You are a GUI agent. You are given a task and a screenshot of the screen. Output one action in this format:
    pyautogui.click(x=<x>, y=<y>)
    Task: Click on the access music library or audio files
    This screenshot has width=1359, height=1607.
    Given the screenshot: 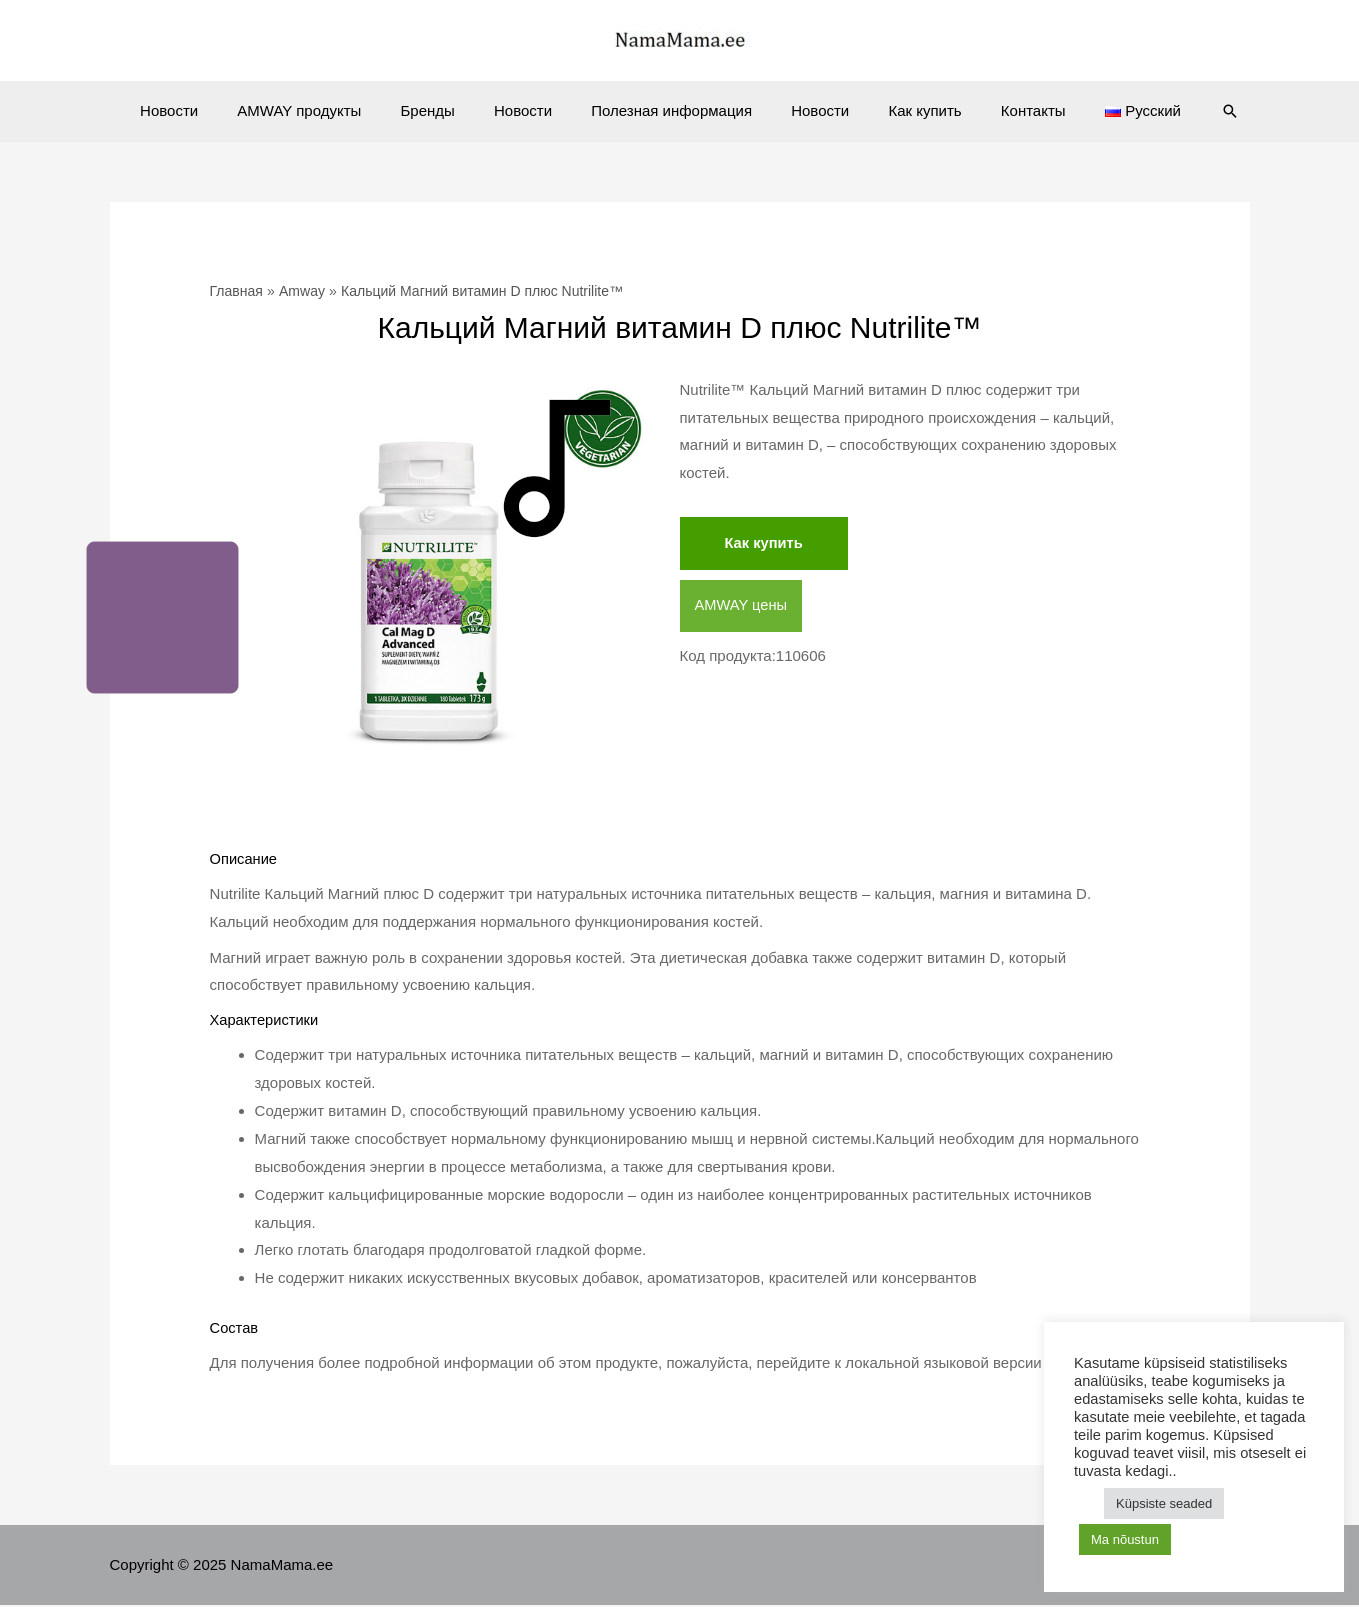 What is the action you would take?
    pyautogui.click(x=549, y=468)
    